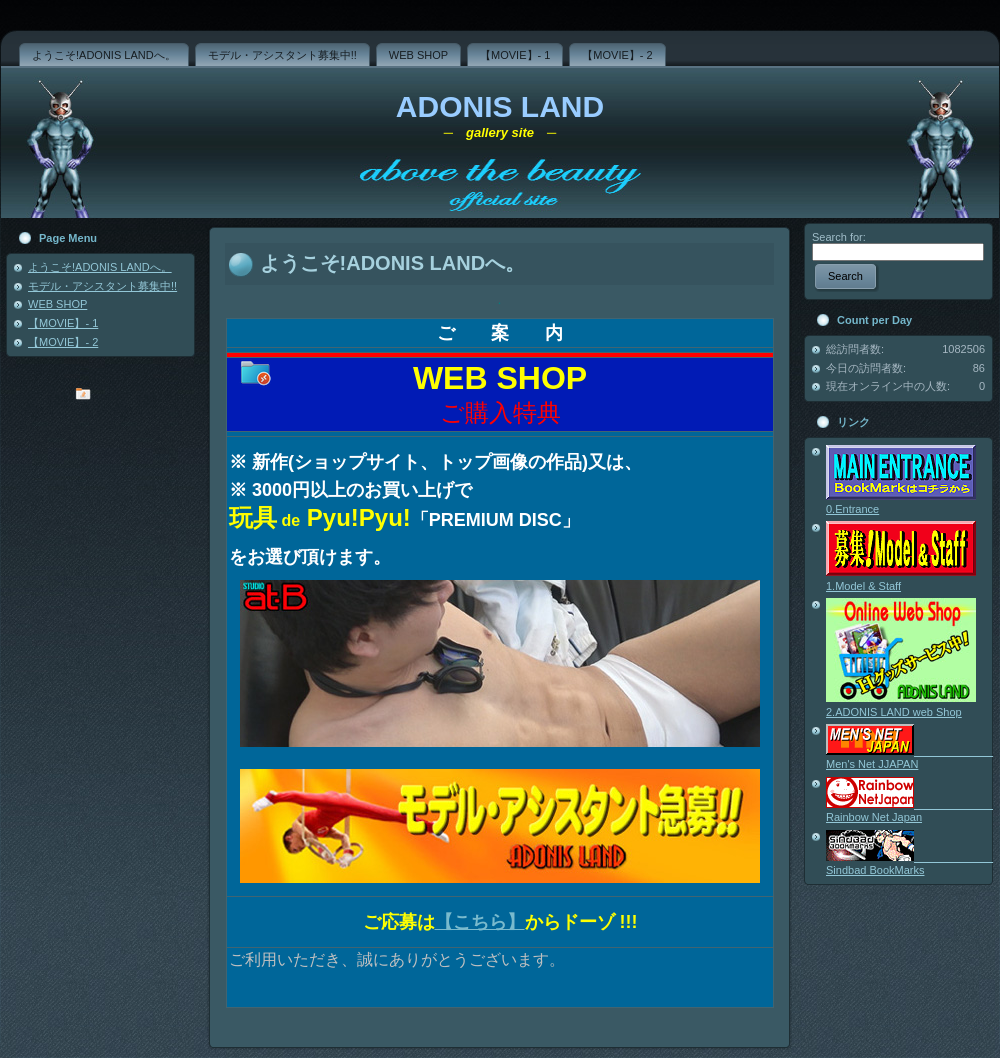 This screenshot has width=1000, height=1058. Describe the element at coordinates (255, 373) in the screenshot. I see `open folder containing microsoft remote desktop files` at that location.